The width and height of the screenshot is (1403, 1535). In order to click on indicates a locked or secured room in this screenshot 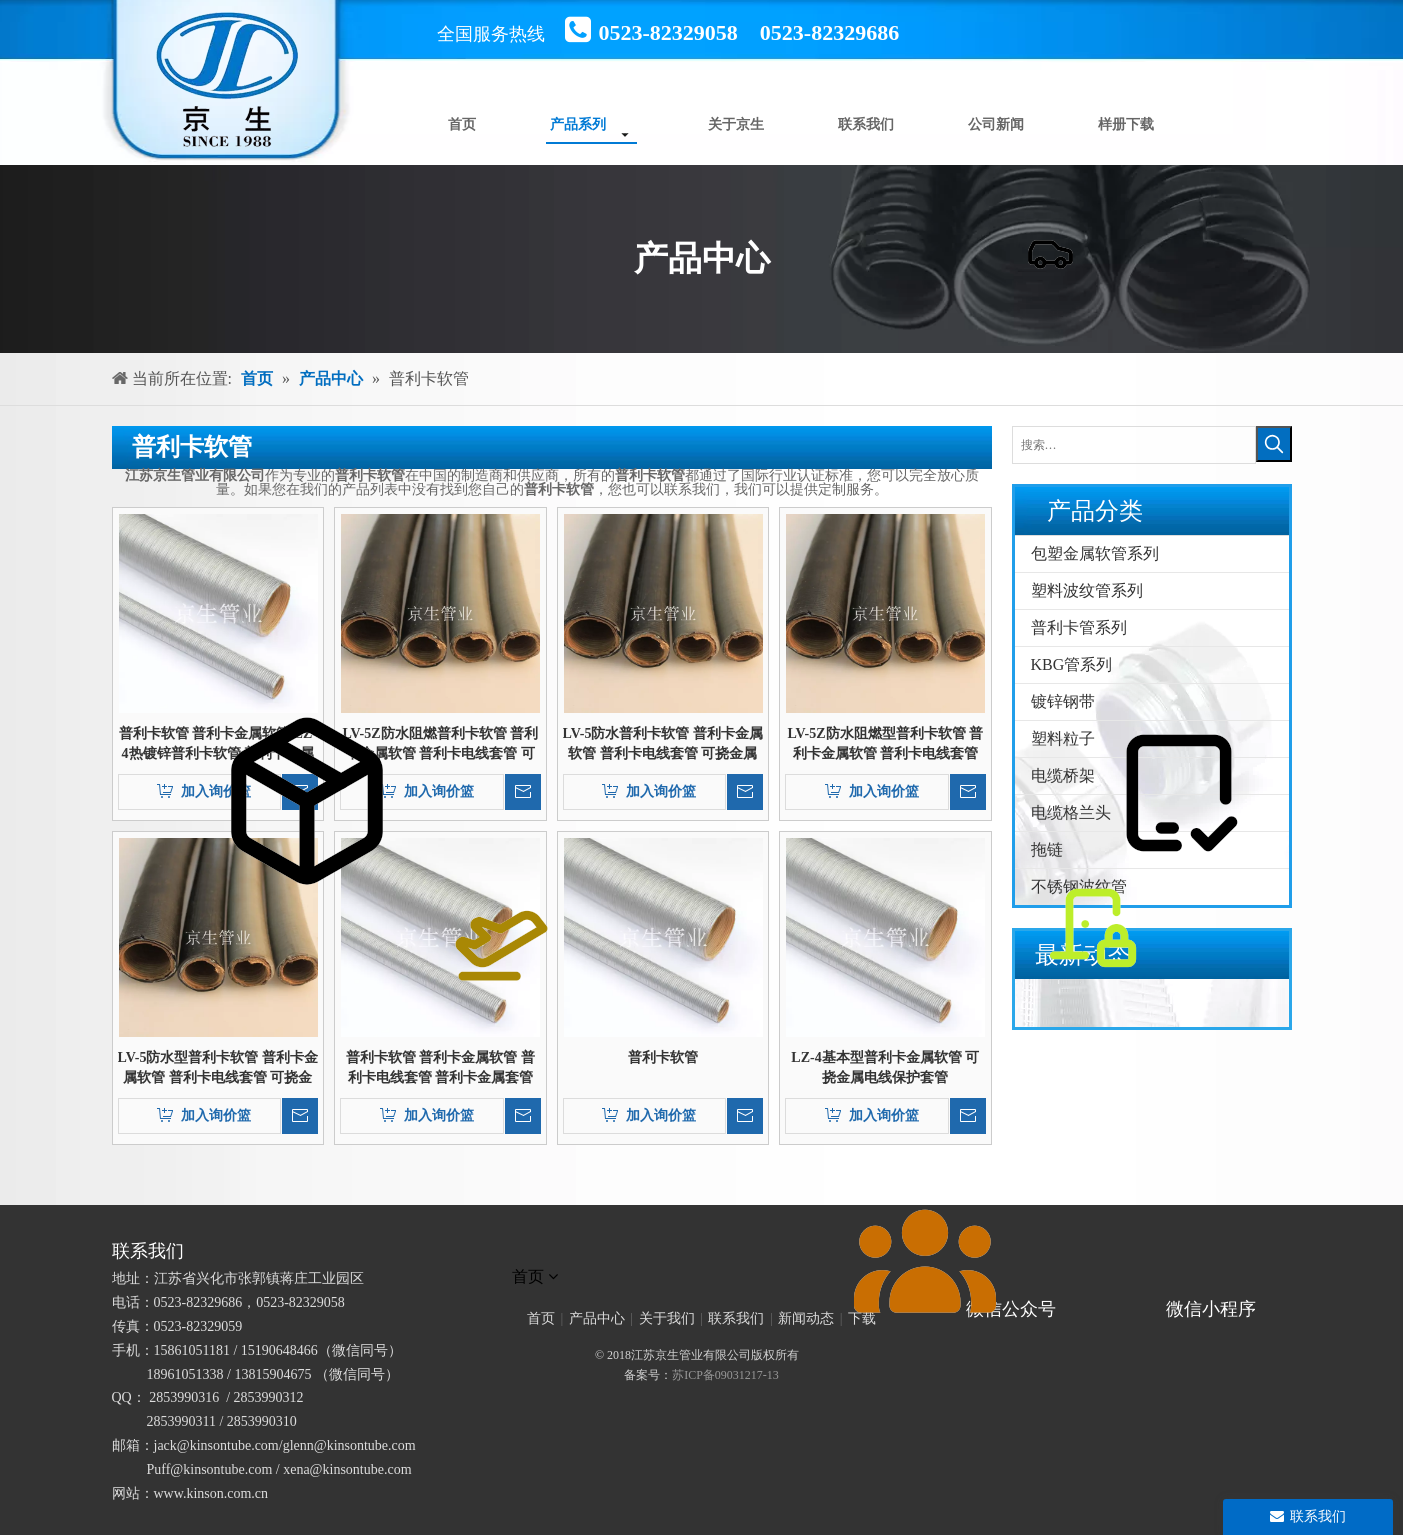, I will do `click(1093, 924)`.